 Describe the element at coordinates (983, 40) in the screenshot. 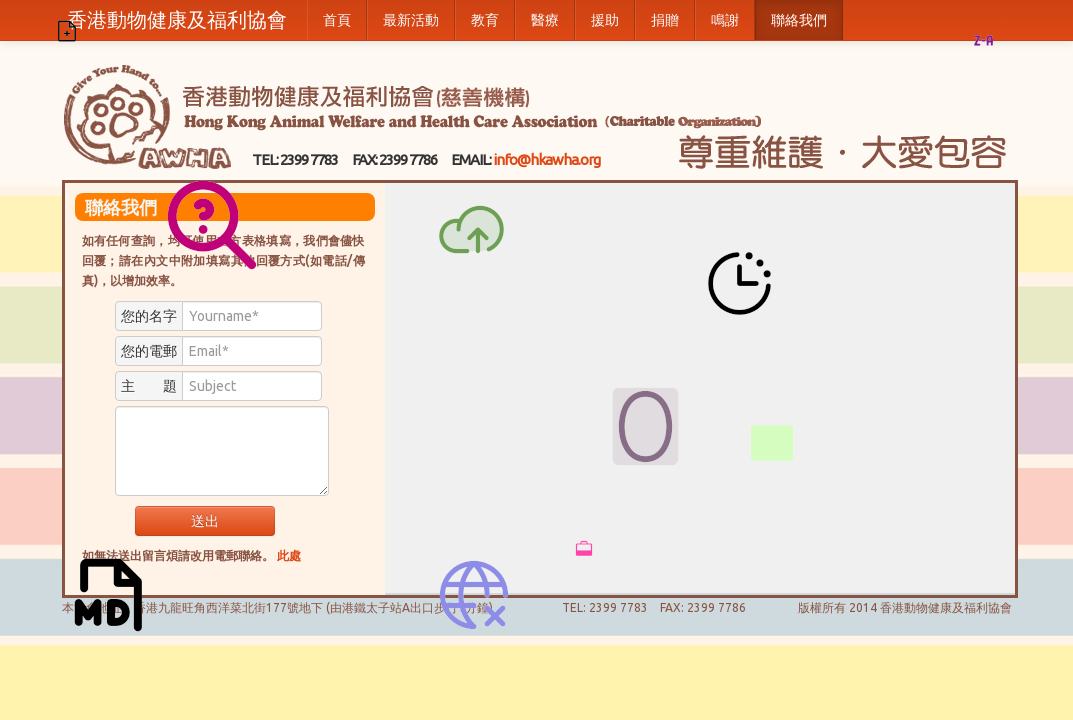

I see `sort items in reverse alphabetical order` at that location.